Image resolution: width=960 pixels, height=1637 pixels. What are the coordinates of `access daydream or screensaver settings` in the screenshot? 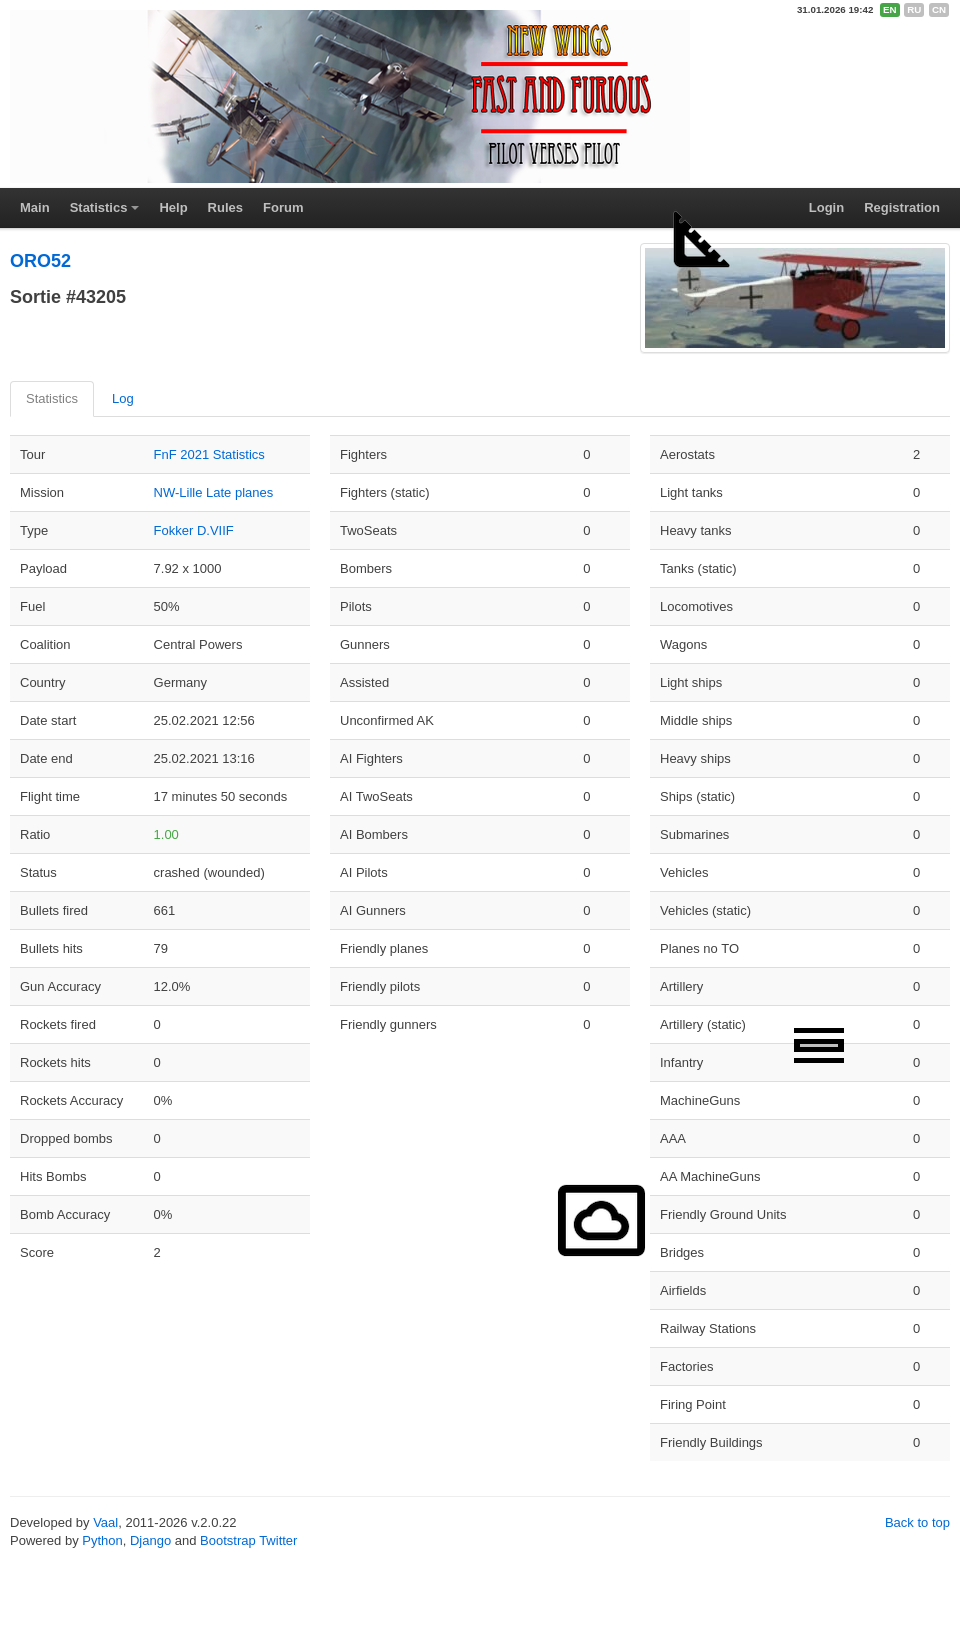 It's located at (601, 1220).